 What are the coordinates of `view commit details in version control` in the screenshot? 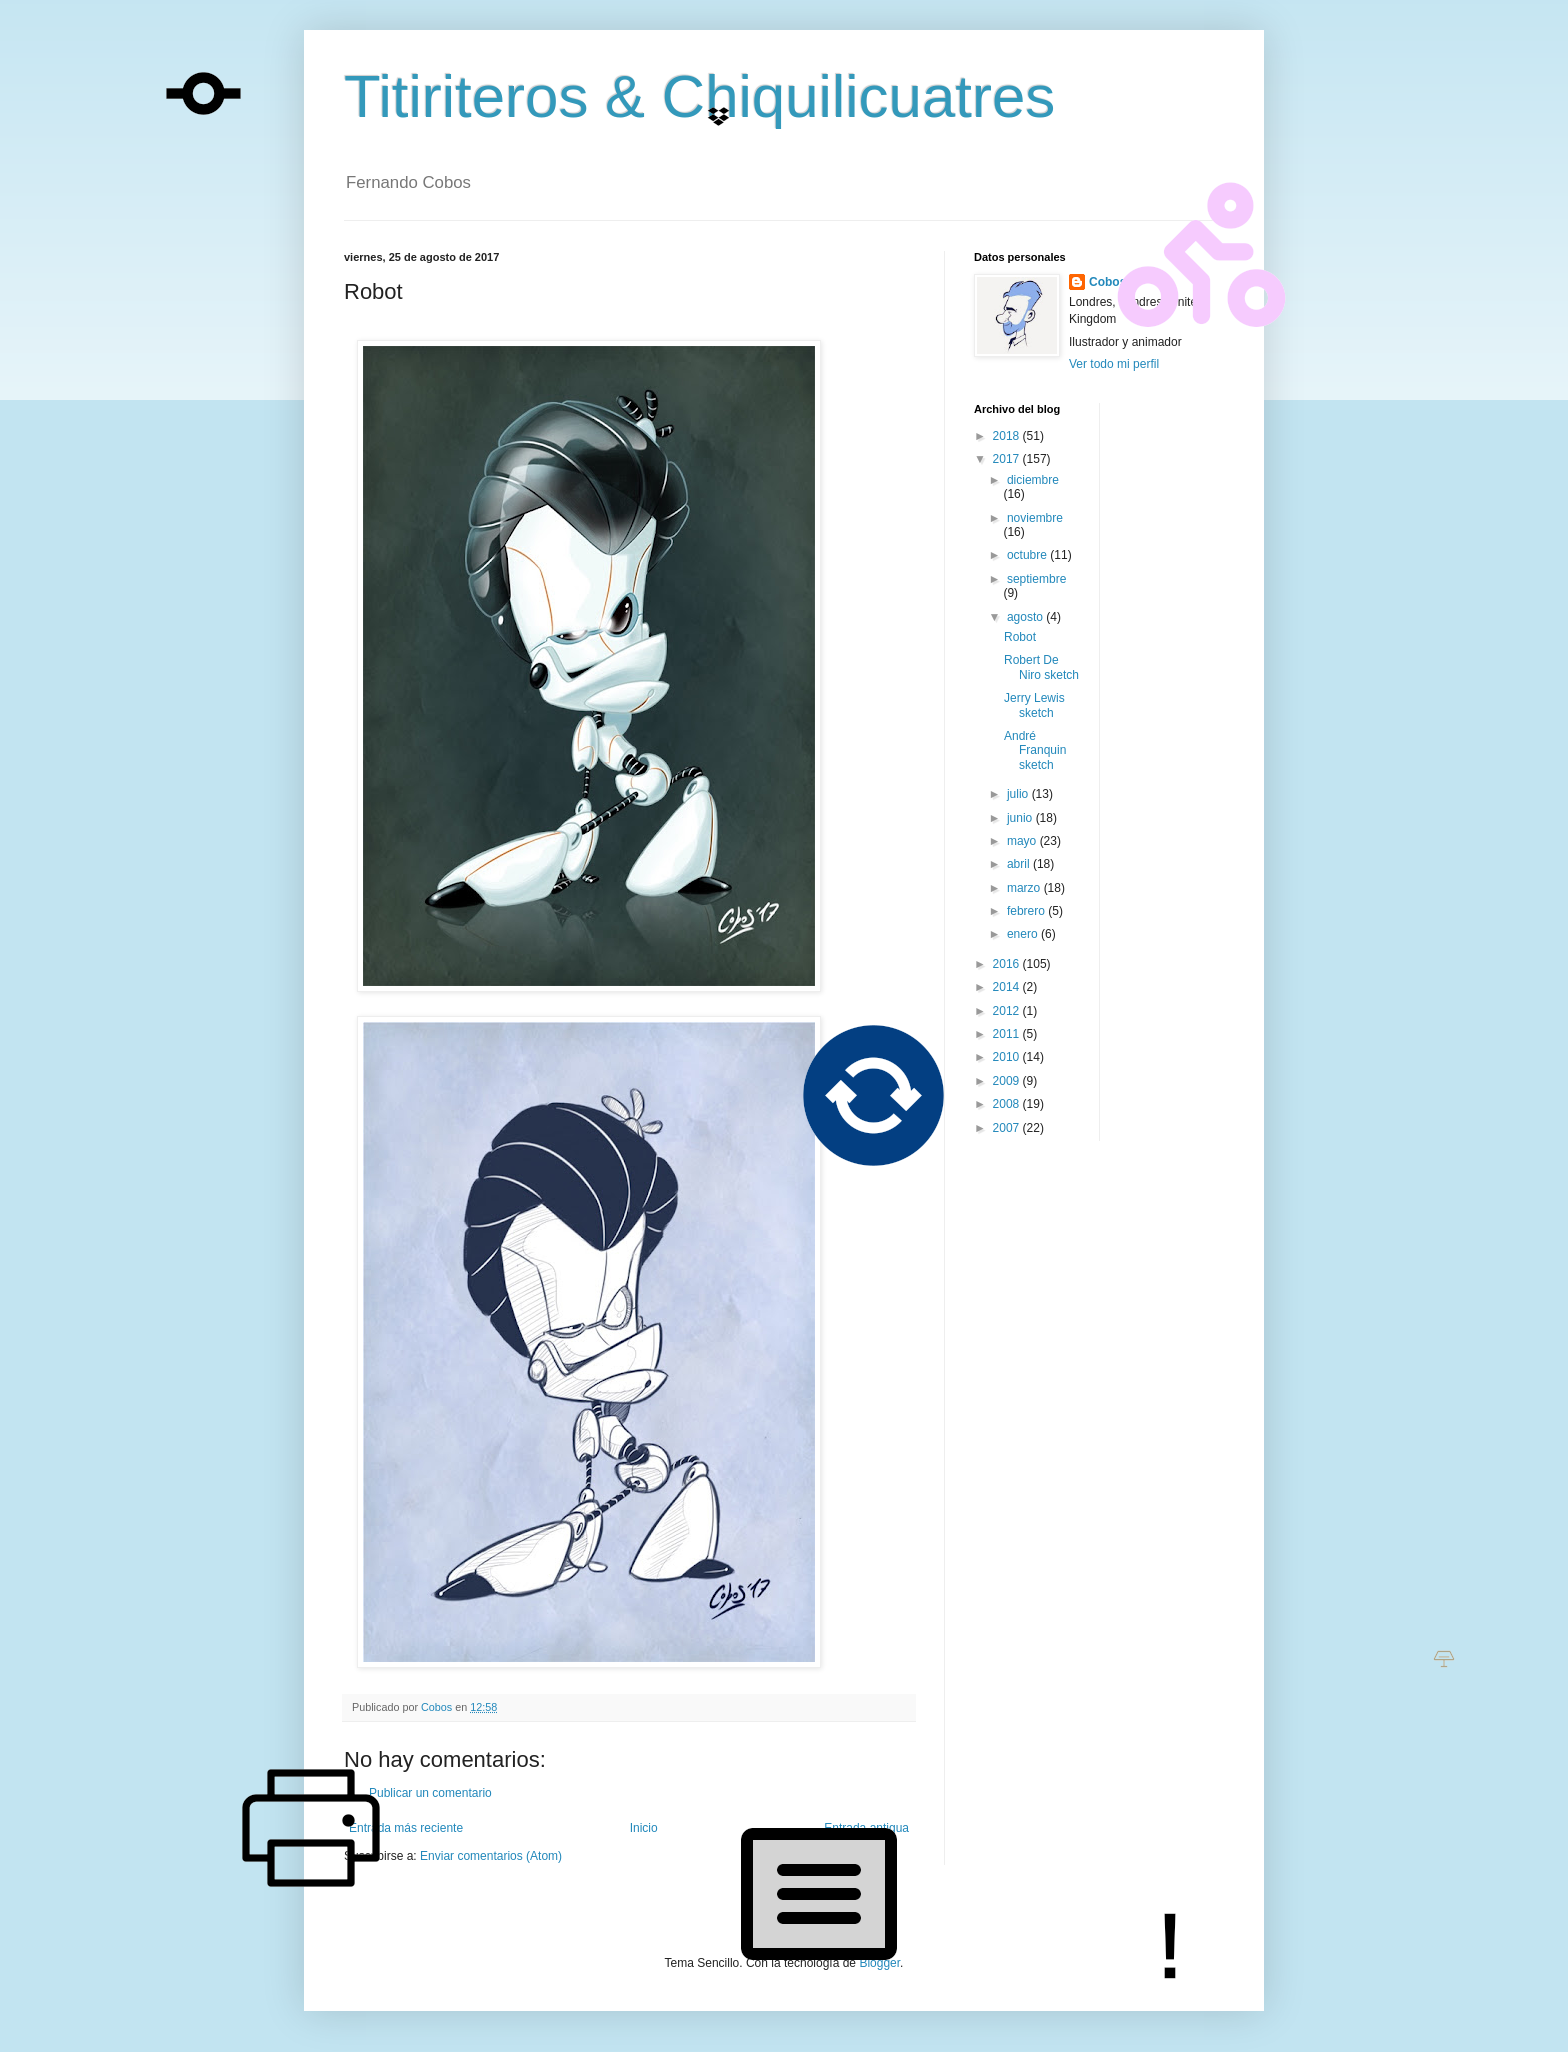 It's located at (203, 93).